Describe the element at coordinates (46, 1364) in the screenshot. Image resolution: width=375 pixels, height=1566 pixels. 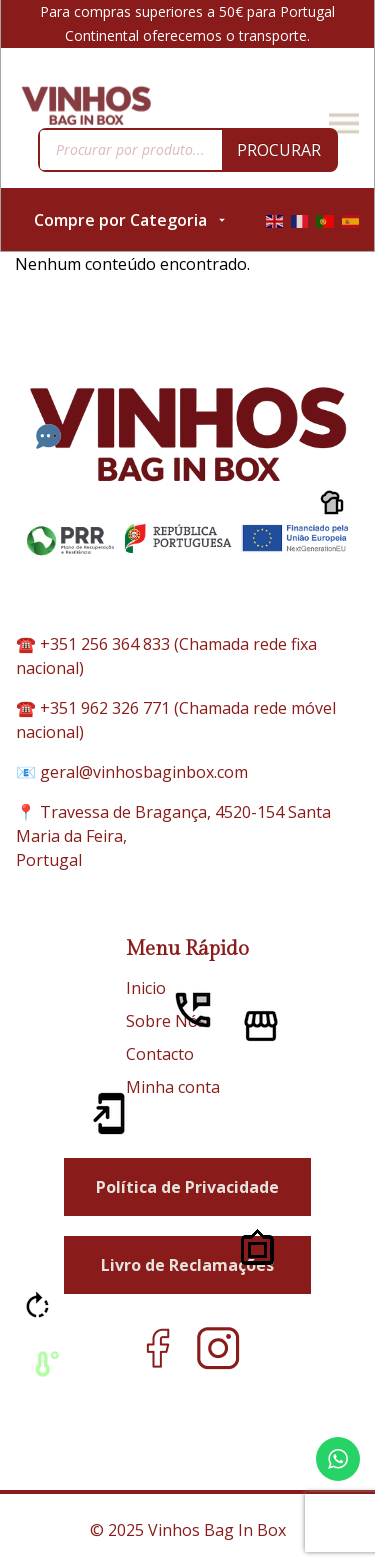
I see `indicates high temperature reading` at that location.